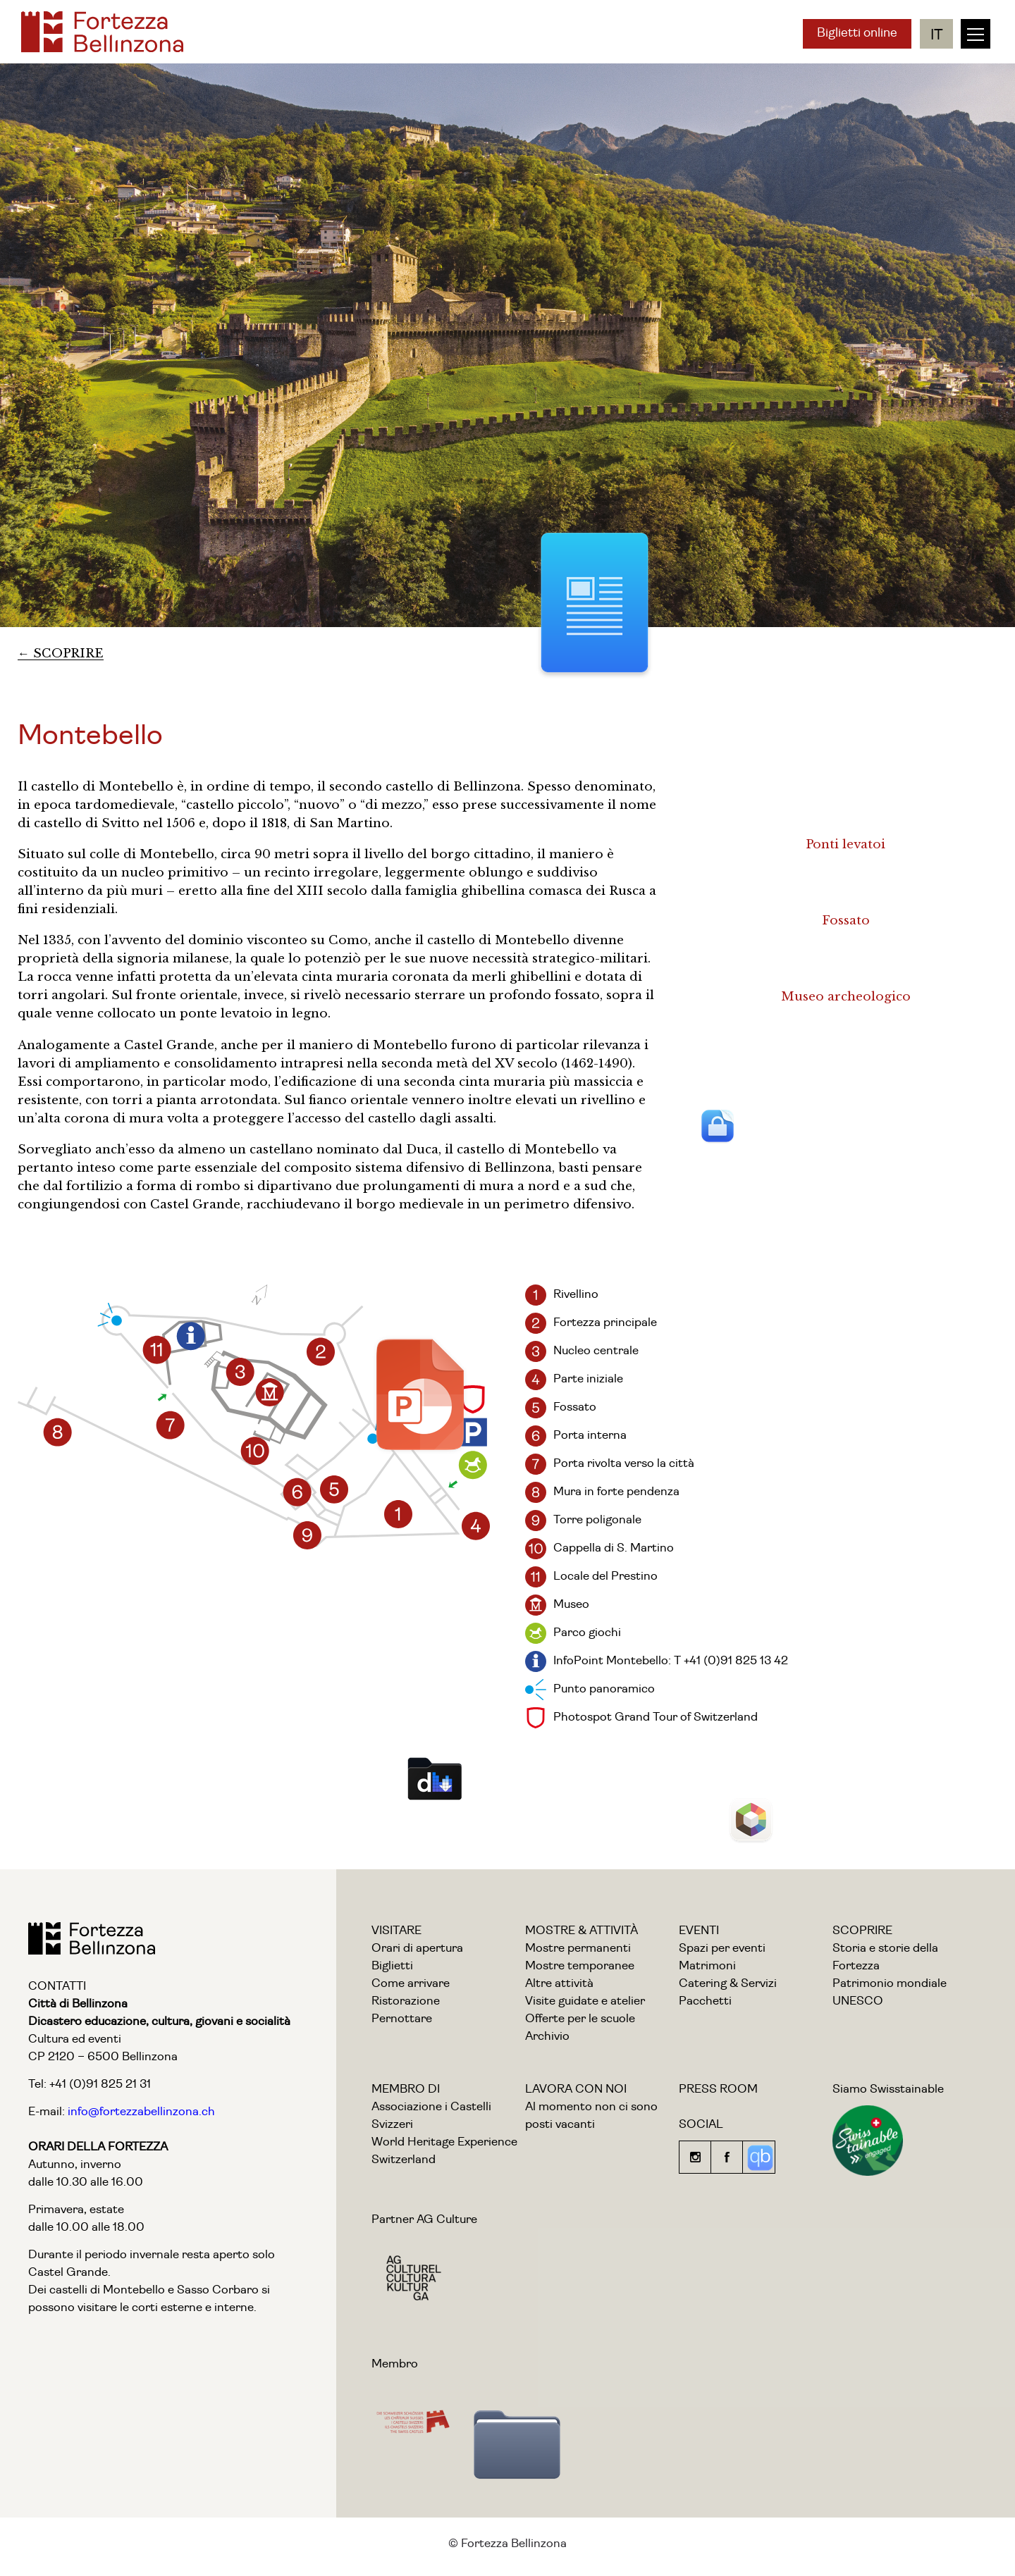 The image size is (1015, 2576). What do you see at coordinates (760, 2157) in the screenshot?
I see `open qbittorrent torrent client` at bounding box center [760, 2157].